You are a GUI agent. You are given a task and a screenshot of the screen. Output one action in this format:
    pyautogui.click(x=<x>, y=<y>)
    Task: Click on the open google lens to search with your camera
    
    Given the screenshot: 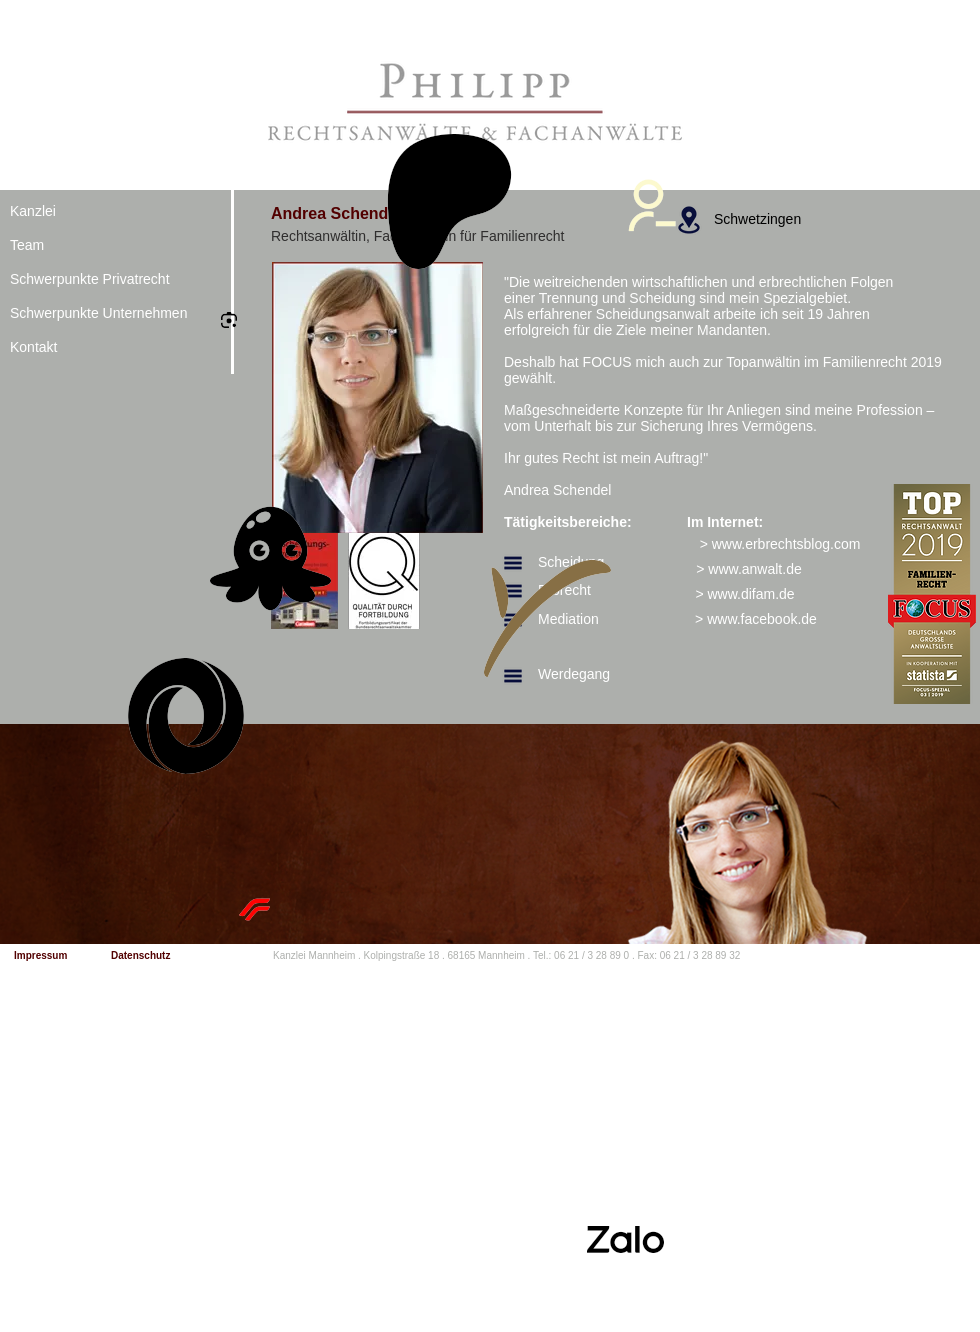 What is the action you would take?
    pyautogui.click(x=229, y=320)
    